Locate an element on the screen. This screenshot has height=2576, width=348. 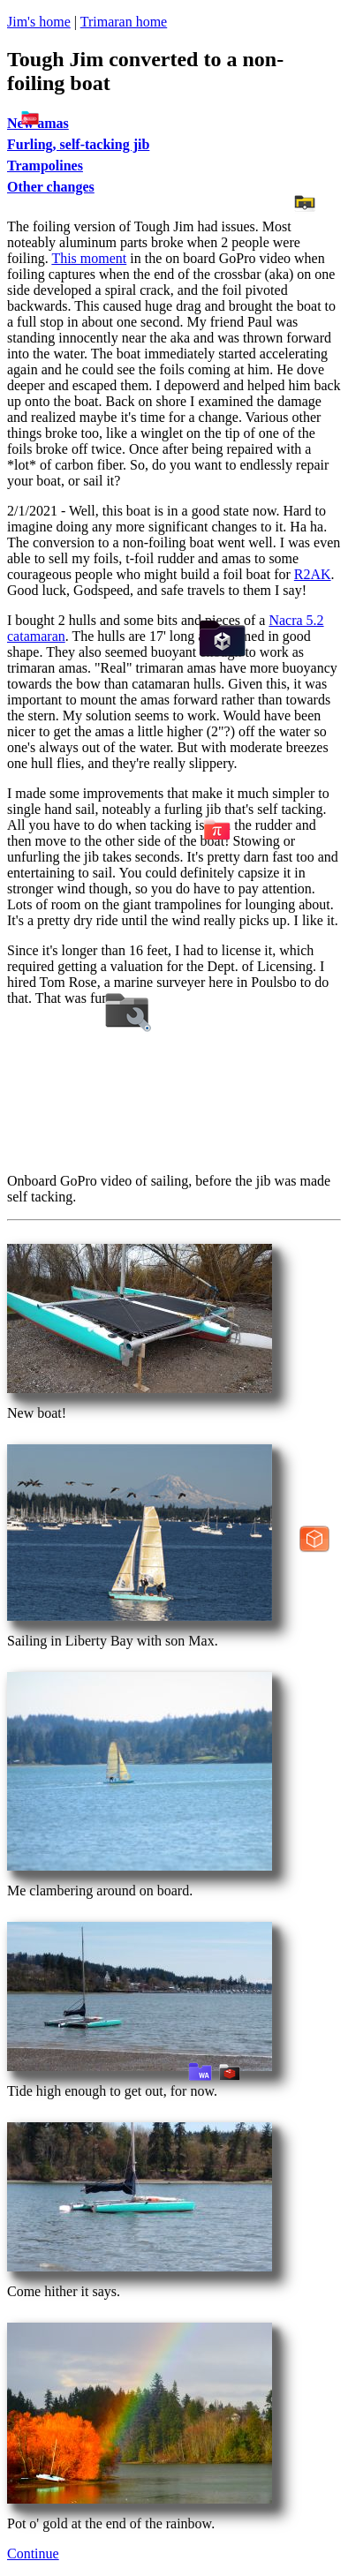
open mathematics folder is located at coordinates (216, 830).